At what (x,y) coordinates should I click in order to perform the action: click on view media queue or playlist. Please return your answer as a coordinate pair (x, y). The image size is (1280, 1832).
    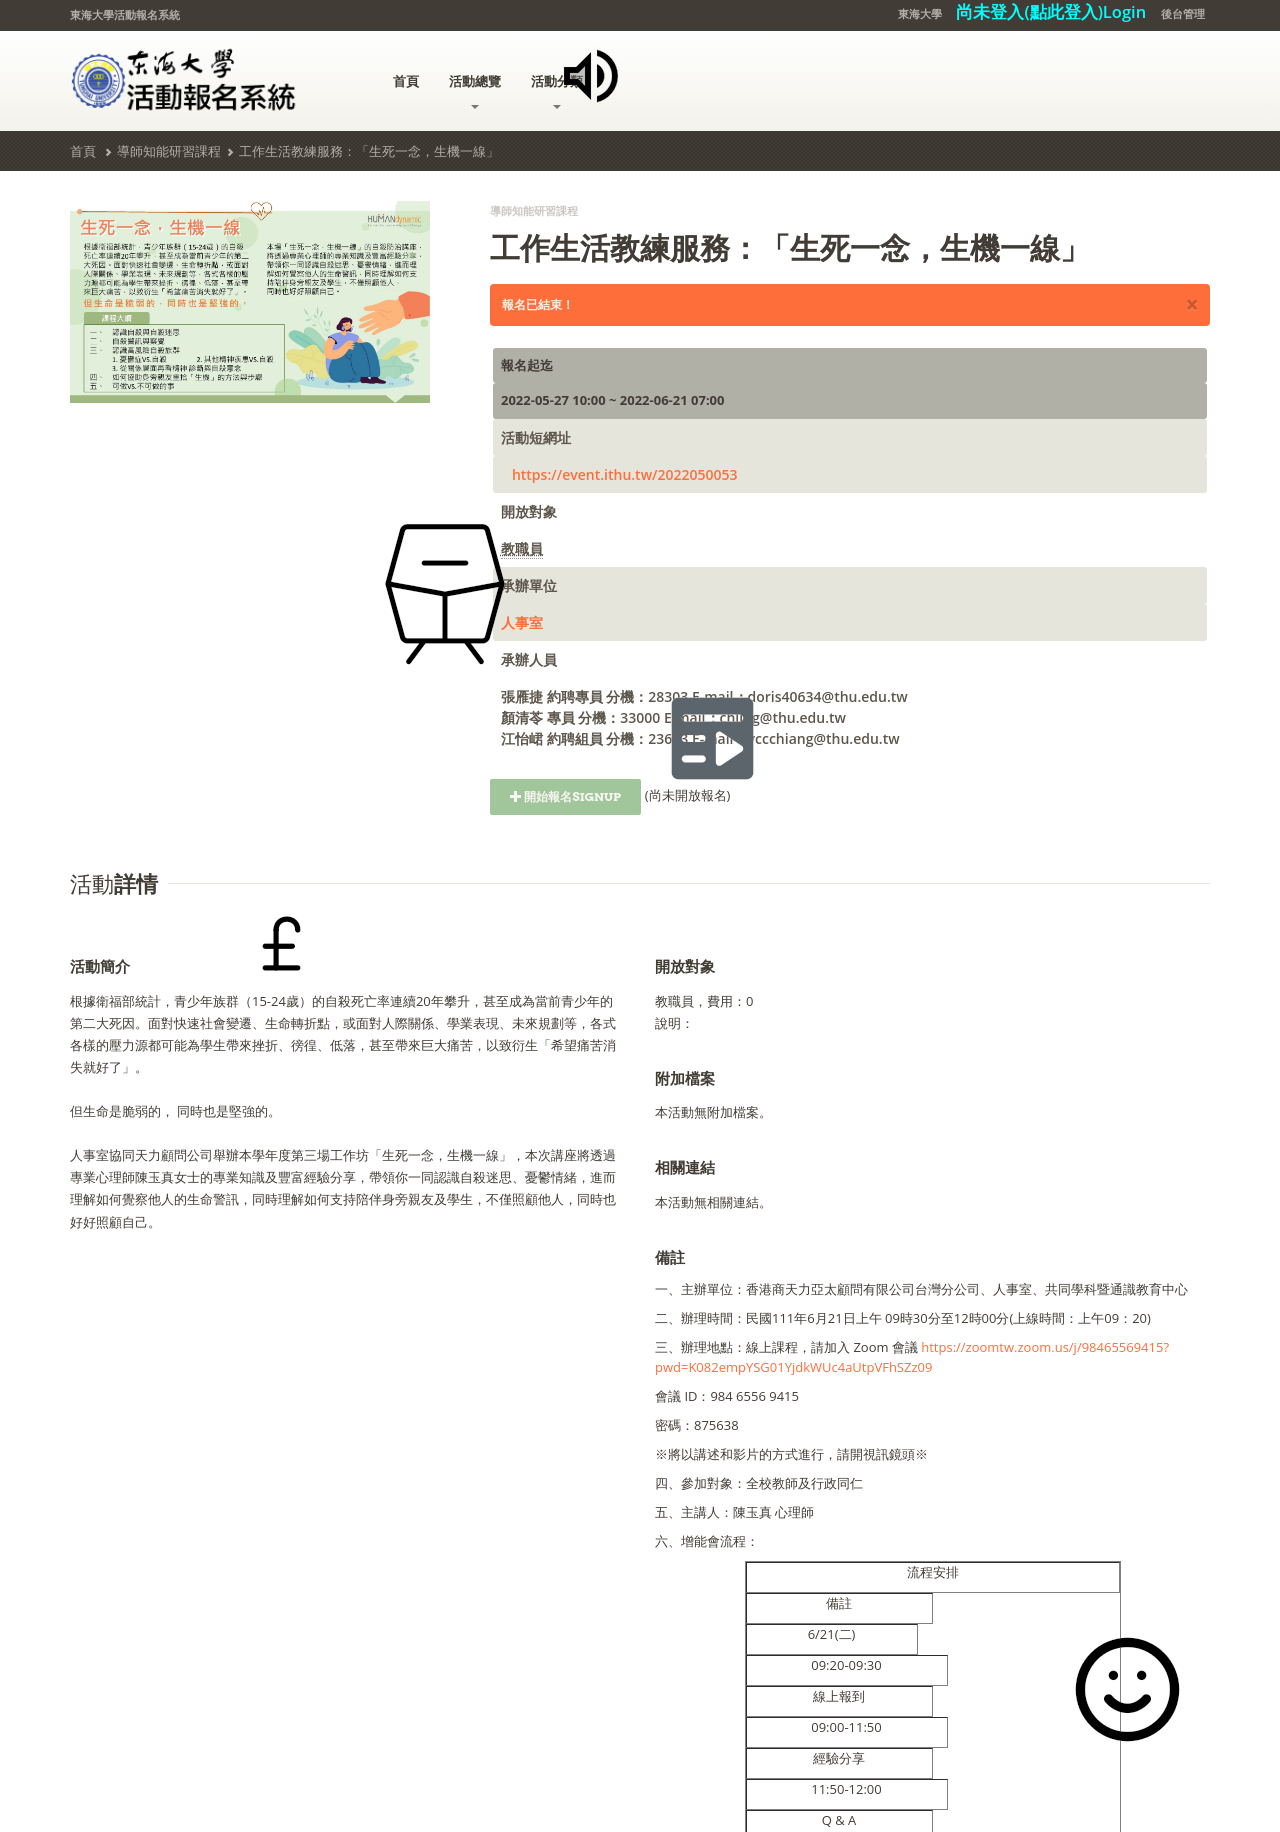
    Looking at the image, I should click on (712, 738).